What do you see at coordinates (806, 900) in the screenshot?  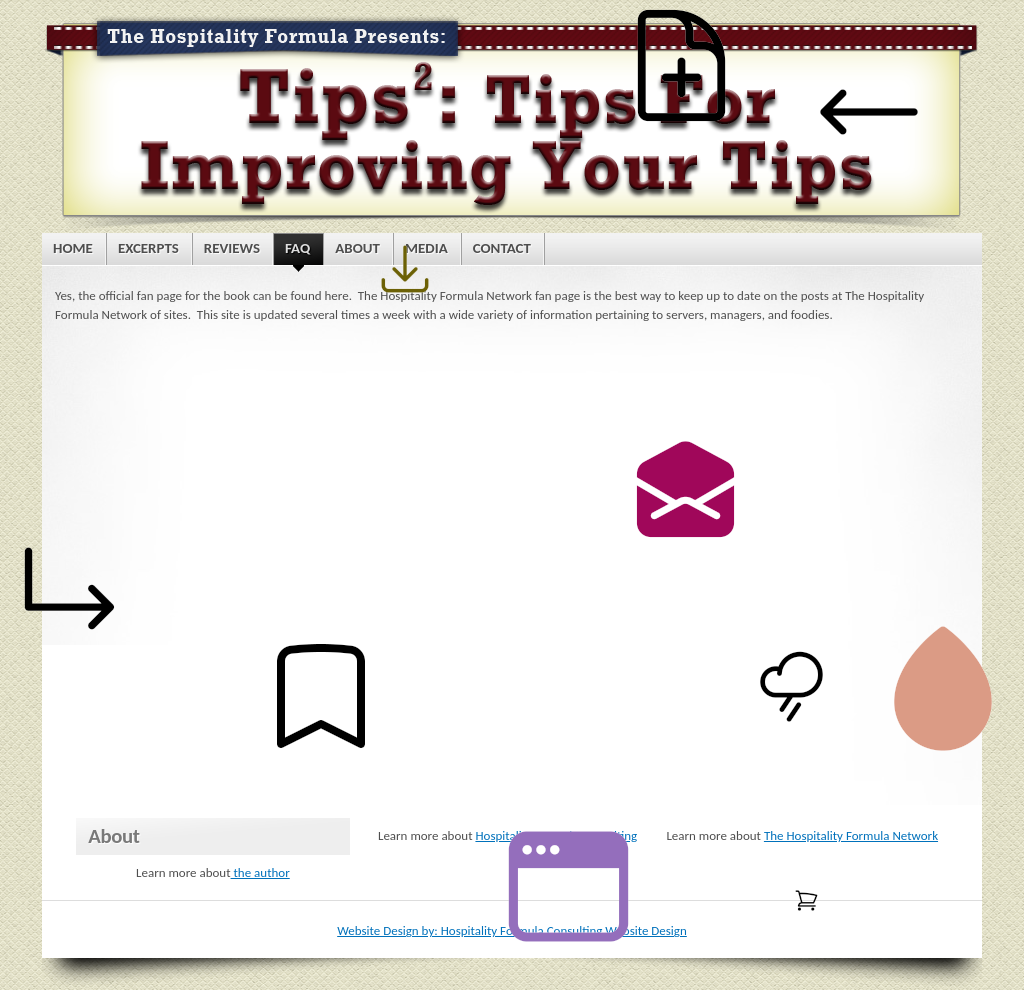 I see `view your shopping cart` at bounding box center [806, 900].